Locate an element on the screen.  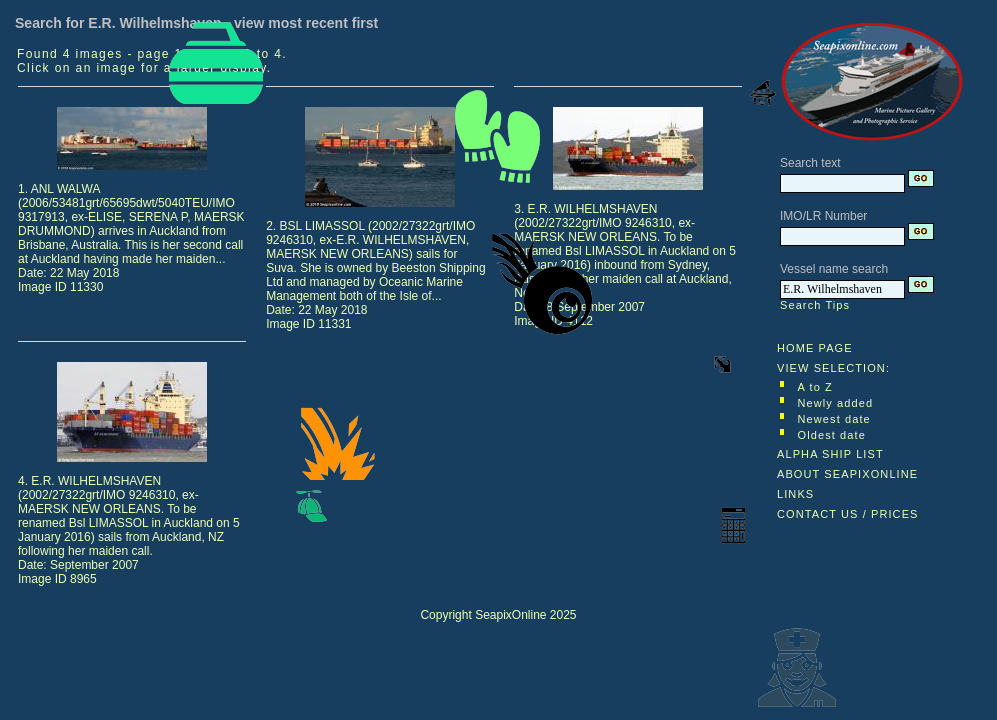
select a playful or childlike avatar accessory is located at coordinates (311, 506).